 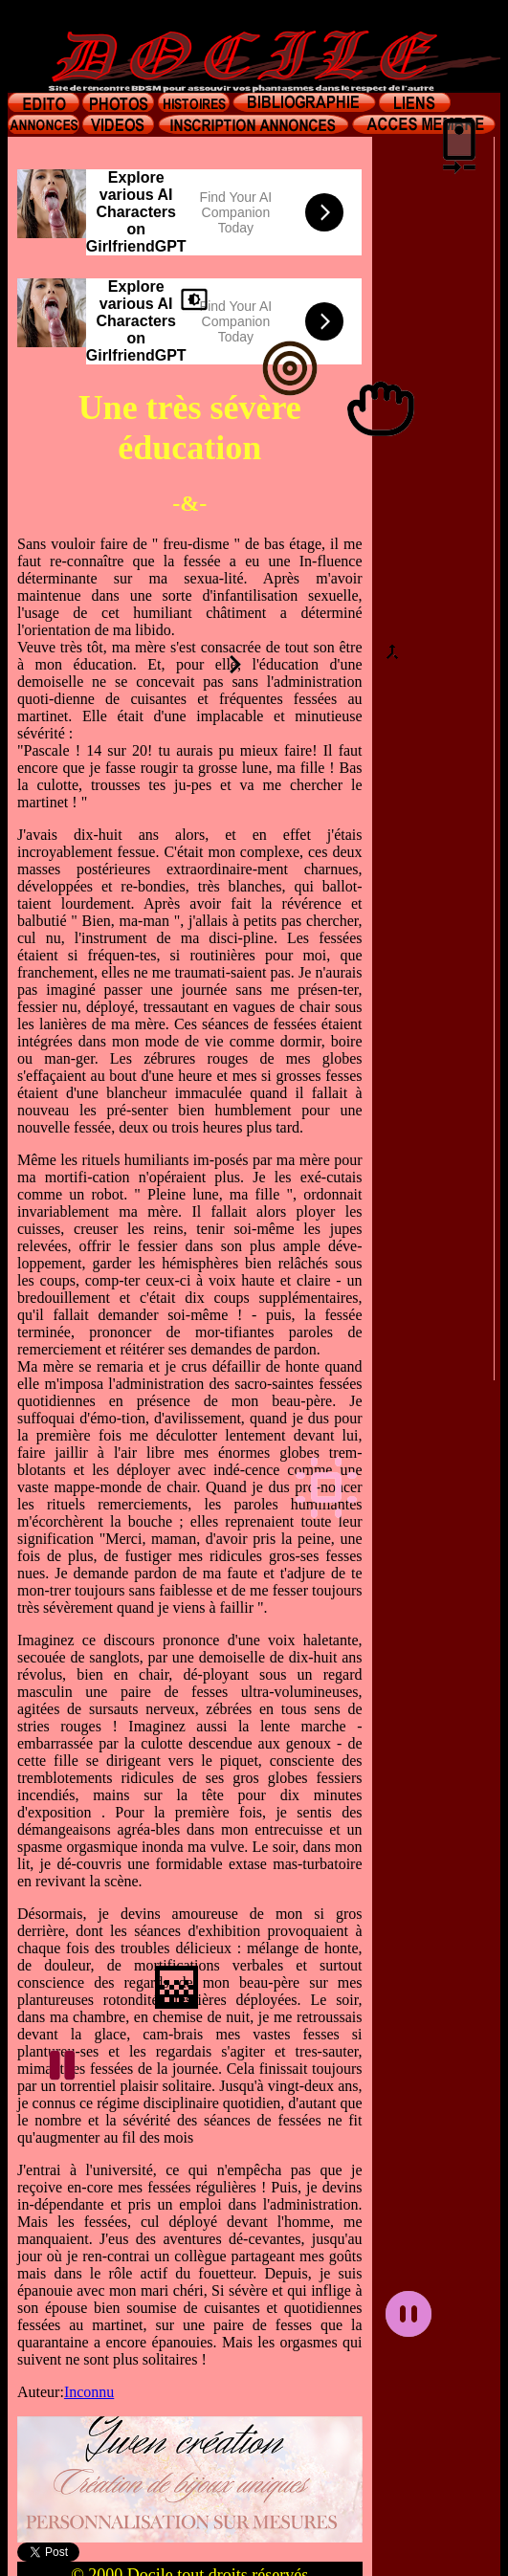 I want to click on set a goal or target, so click(x=290, y=368).